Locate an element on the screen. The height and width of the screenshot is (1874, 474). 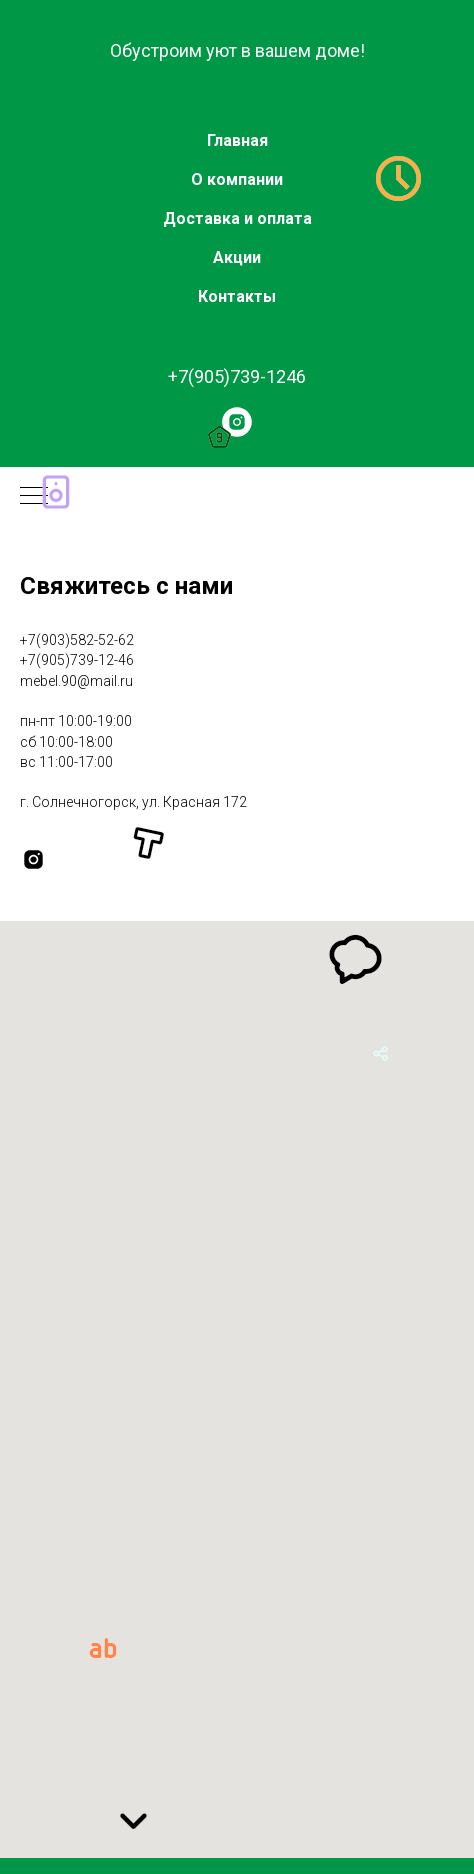
indicates step 9 in a multi-step process is located at coordinates (219, 437).